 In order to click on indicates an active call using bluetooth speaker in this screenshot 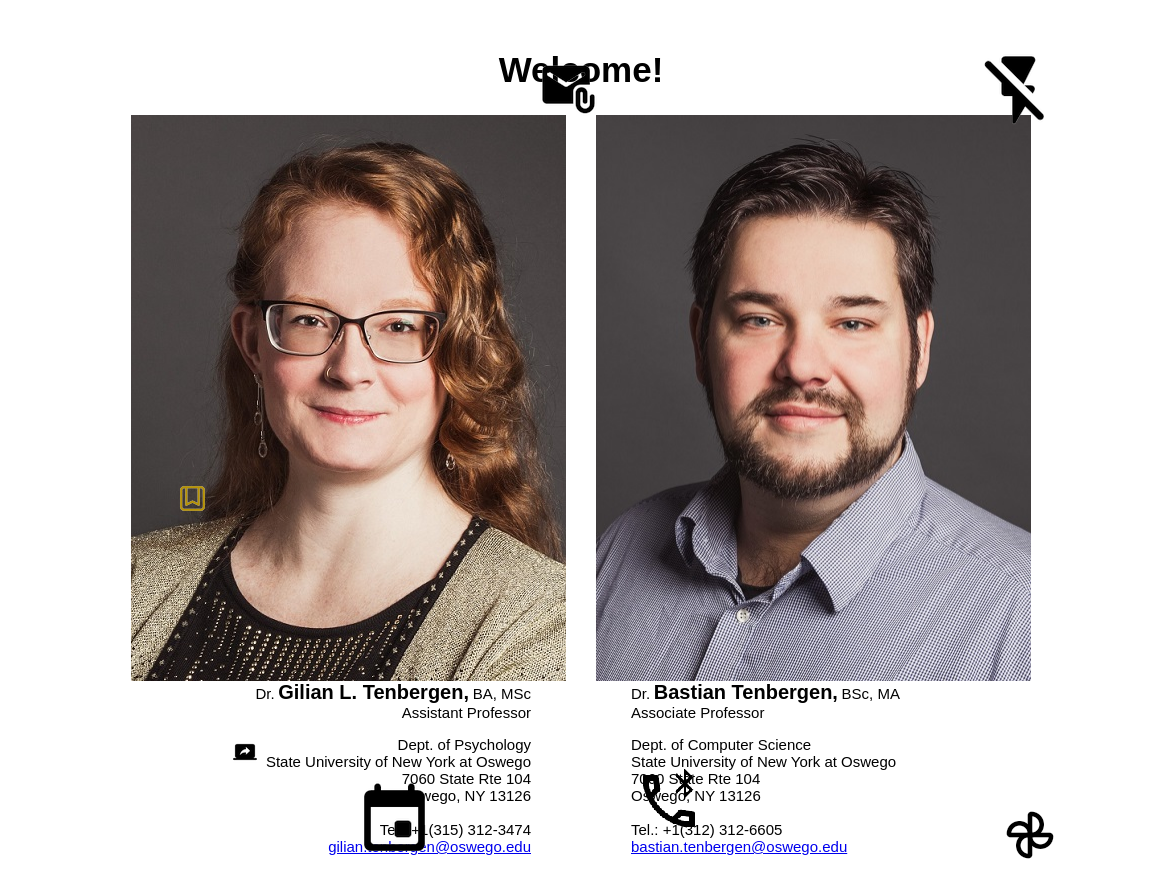, I will do `click(669, 801)`.